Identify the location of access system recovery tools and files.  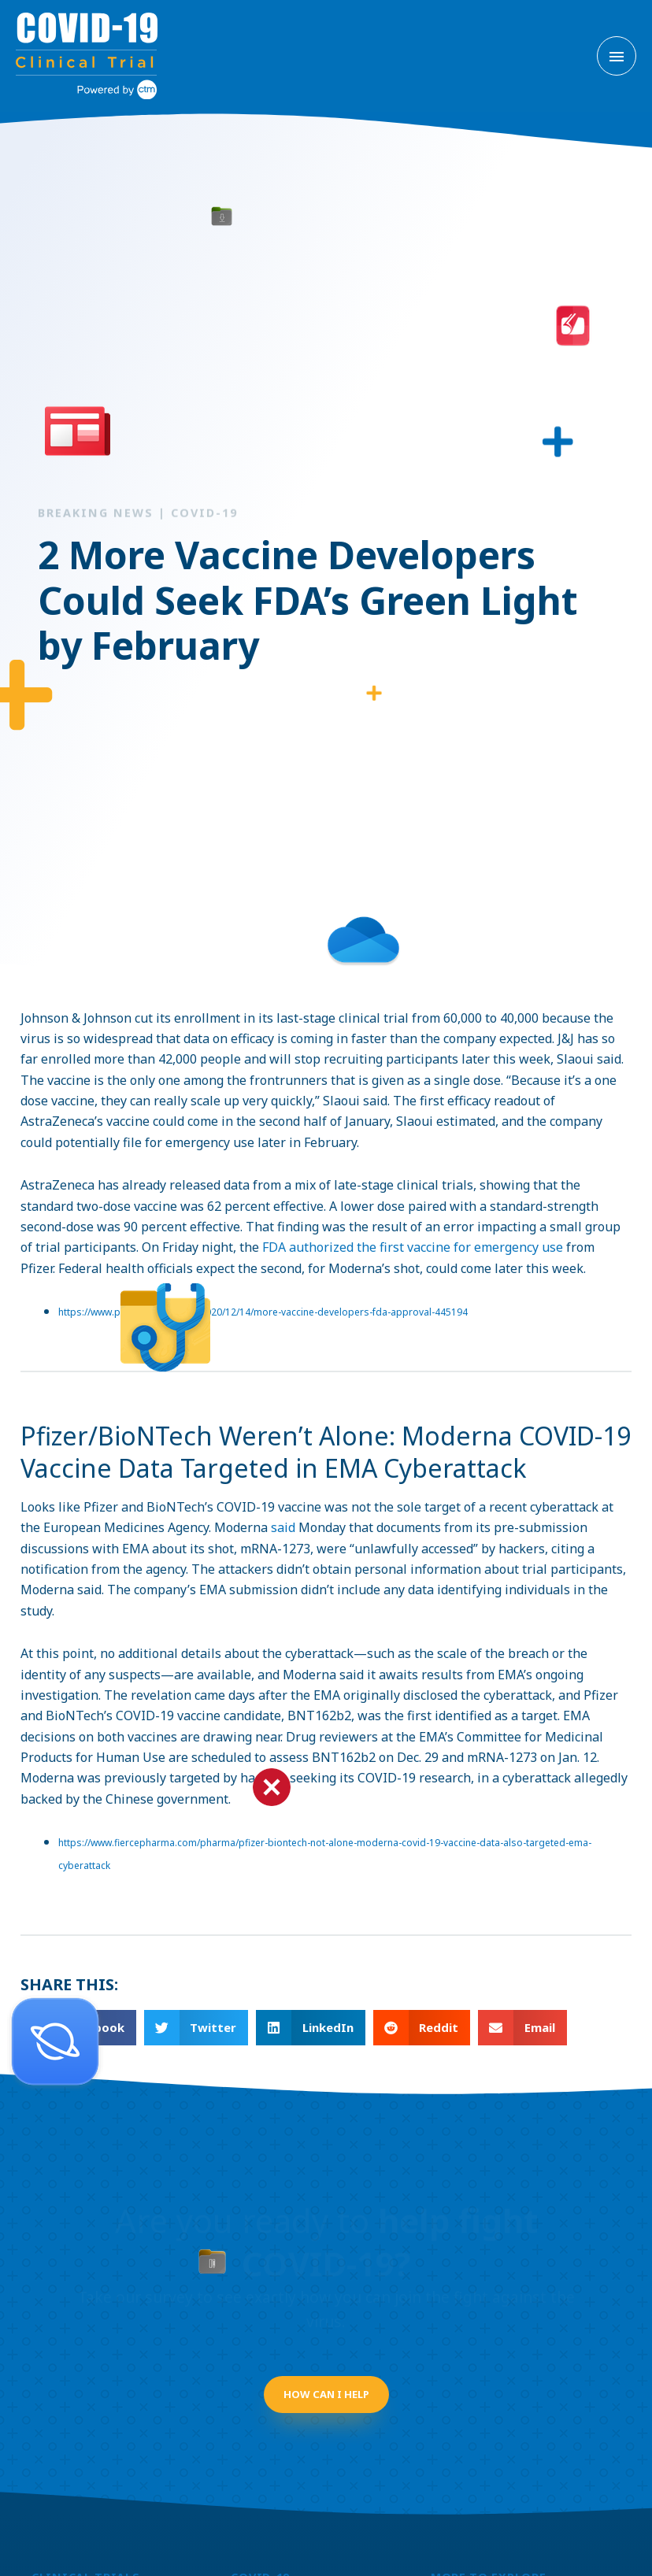
(165, 1328).